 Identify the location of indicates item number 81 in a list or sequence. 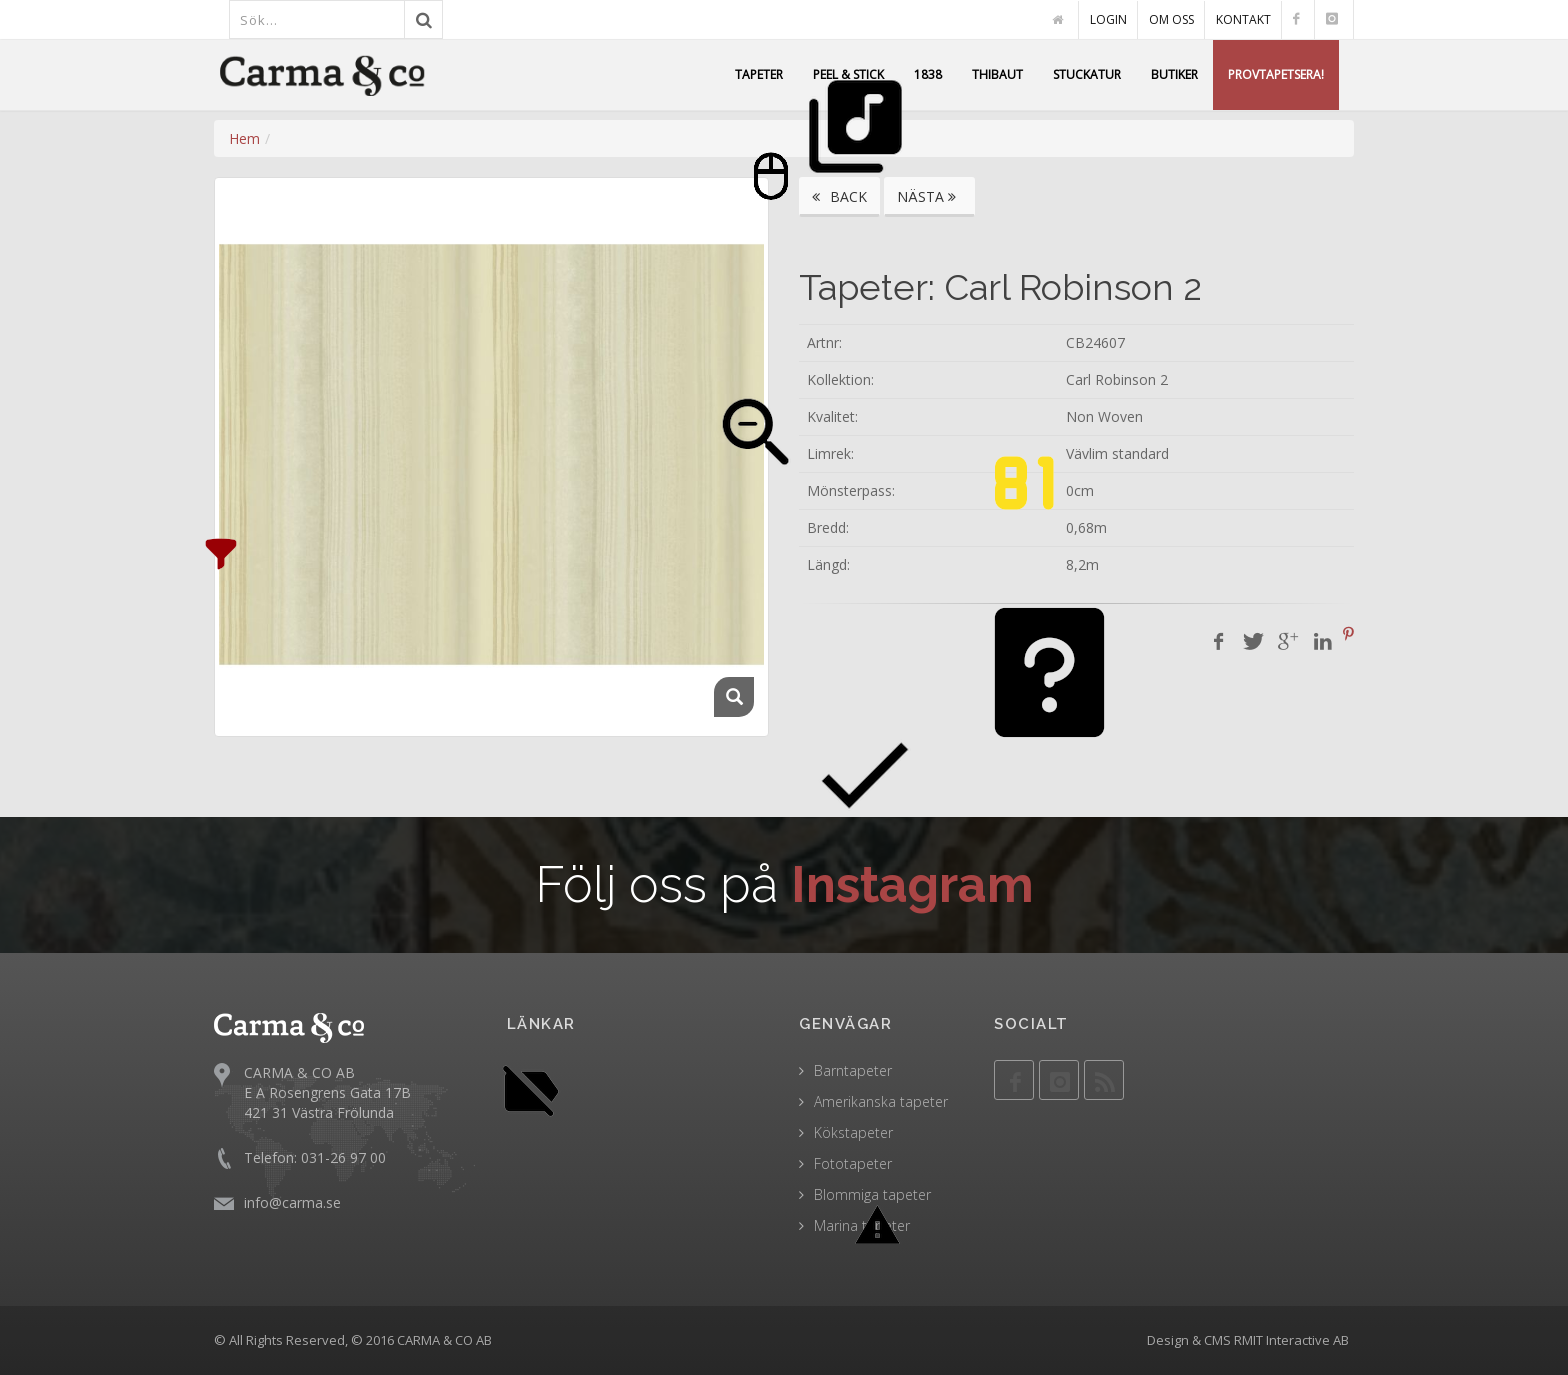
(1027, 483).